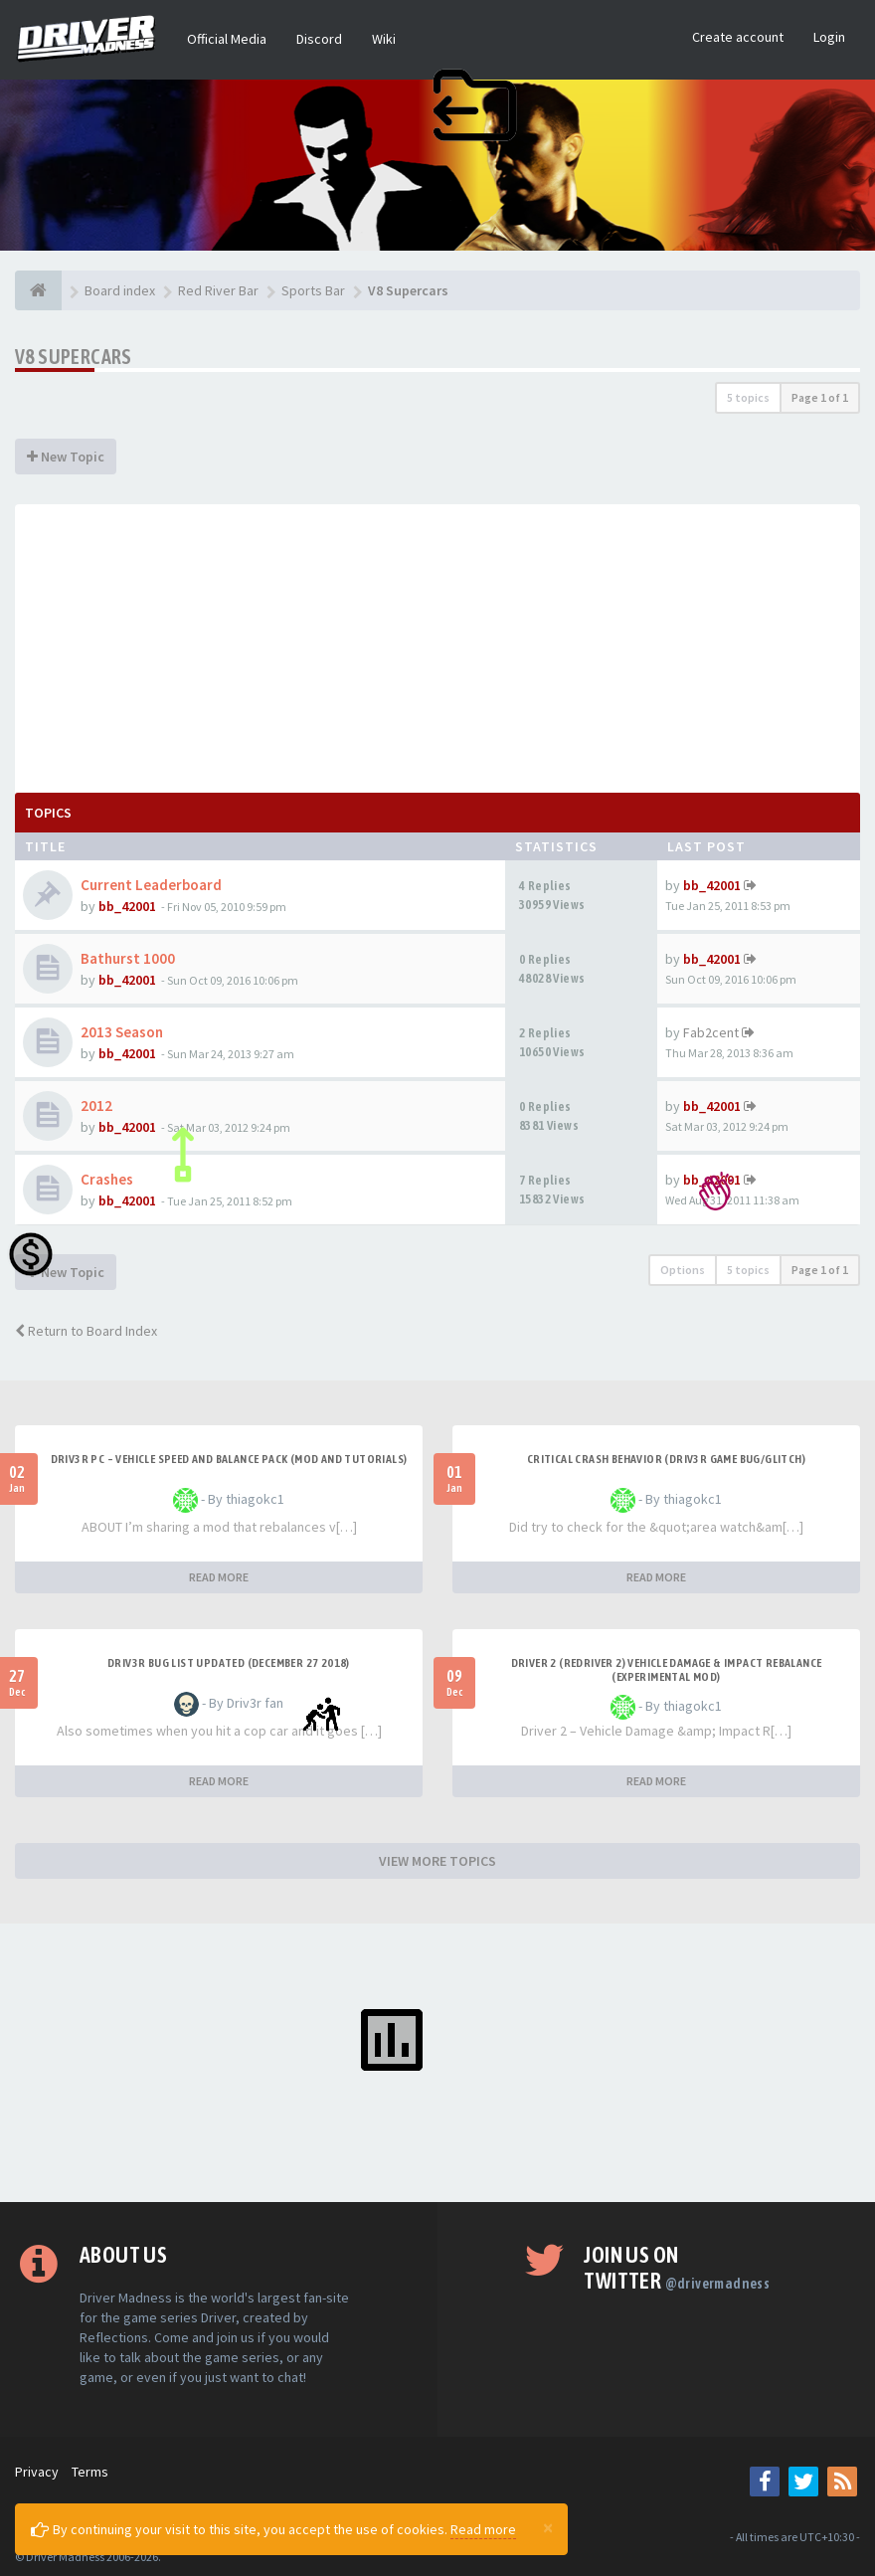 The width and height of the screenshot is (875, 2576). What do you see at coordinates (31, 1254) in the screenshot?
I see `view earnings or revenue` at bounding box center [31, 1254].